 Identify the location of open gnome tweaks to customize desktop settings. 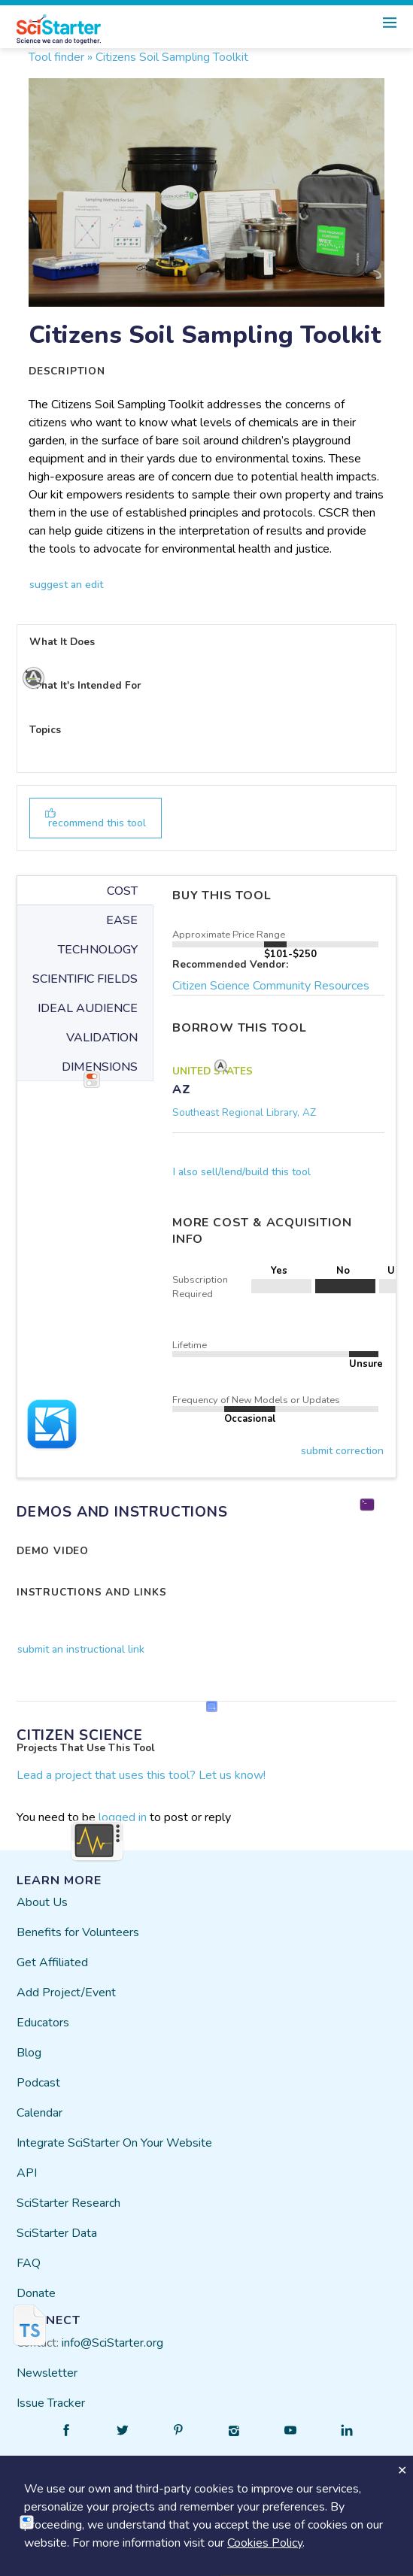
(26, 2522).